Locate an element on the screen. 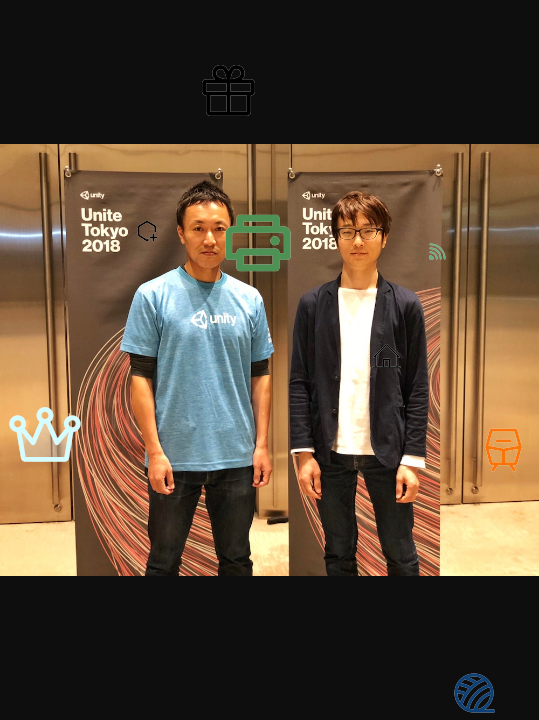 Image resolution: width=539 pixels, height=720 pixels. view regional train schedules is located at coordinates (503, 448).